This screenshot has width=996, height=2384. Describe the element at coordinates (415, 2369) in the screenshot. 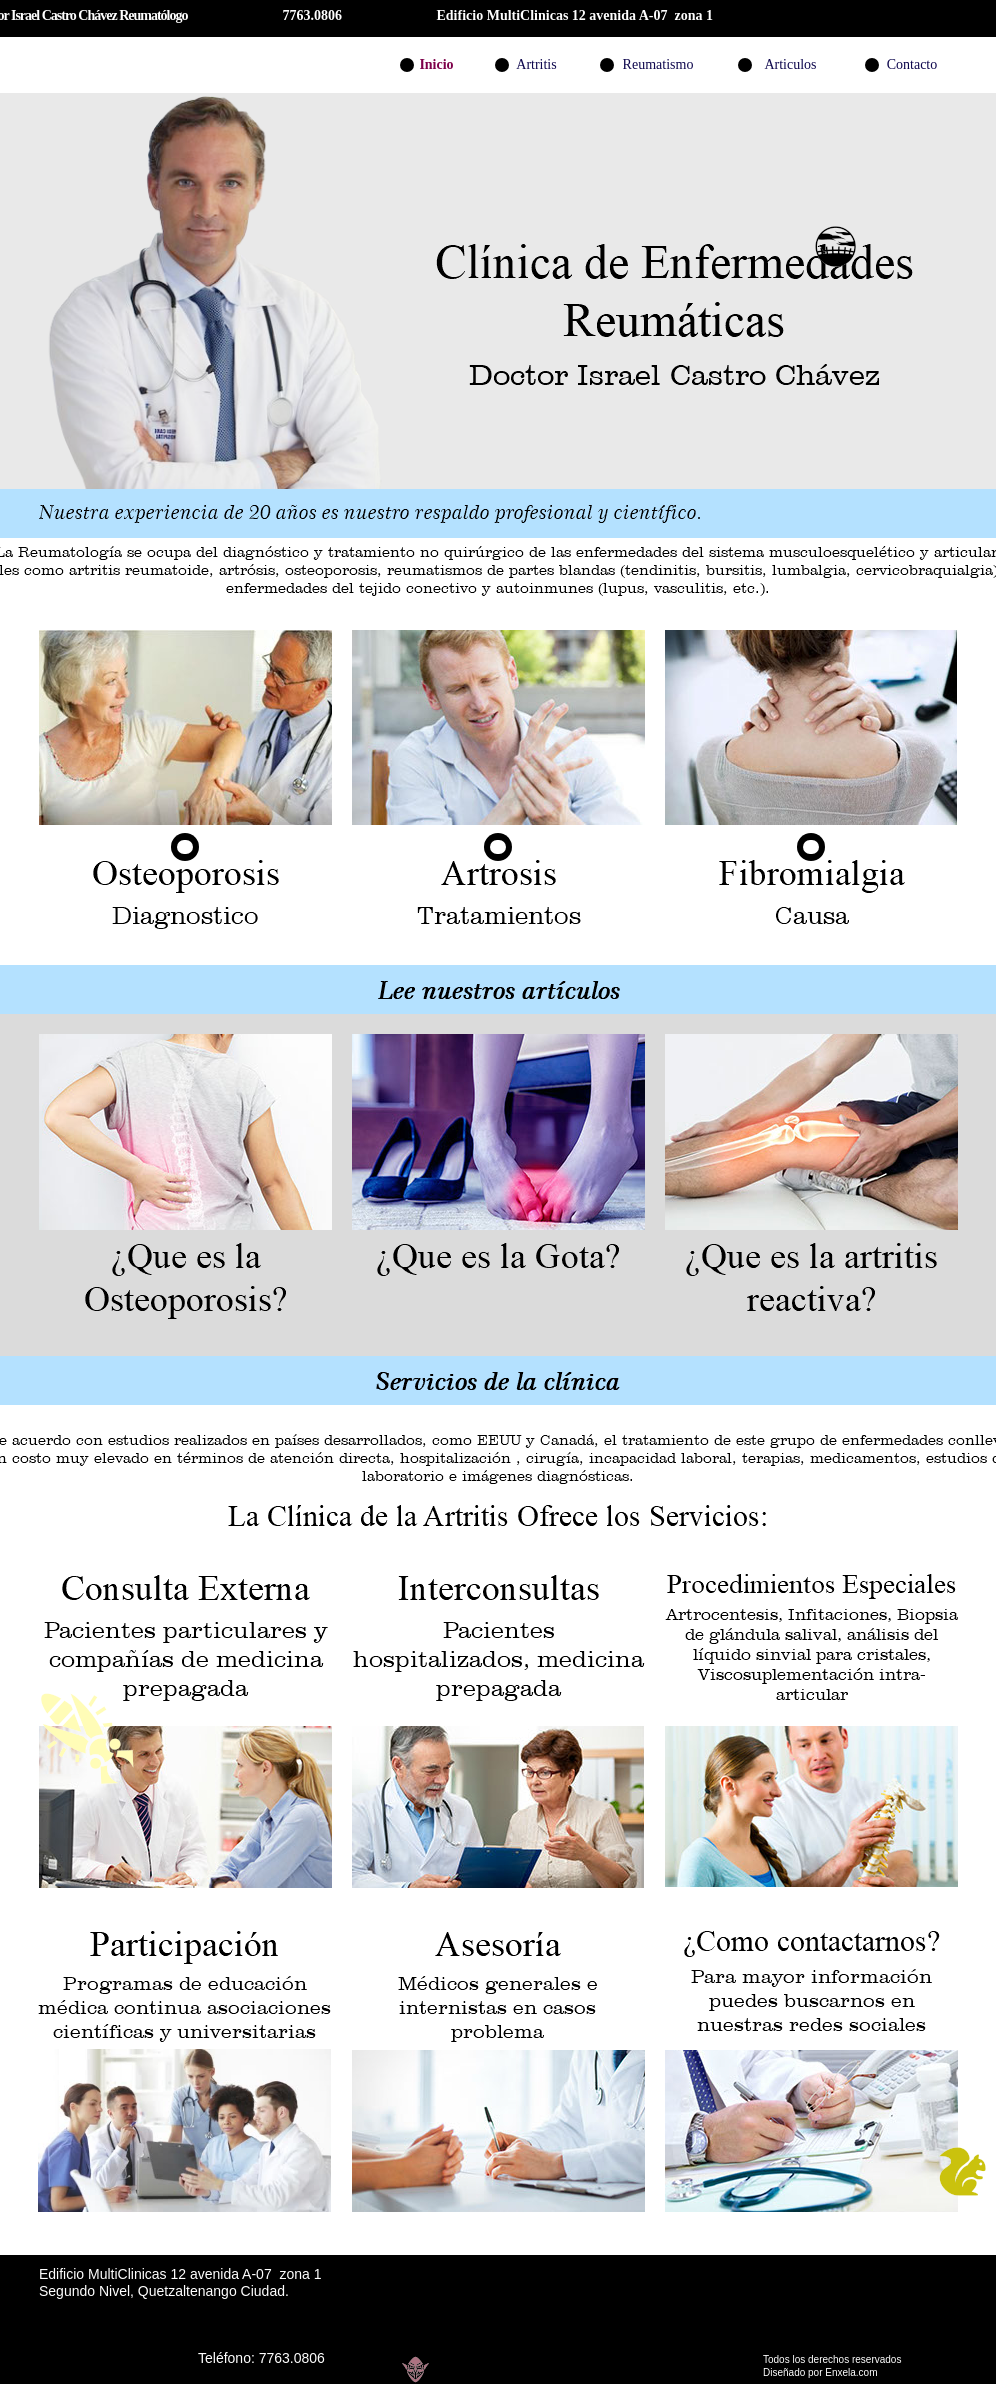

I see `select goblin character or enemy type` at that location.